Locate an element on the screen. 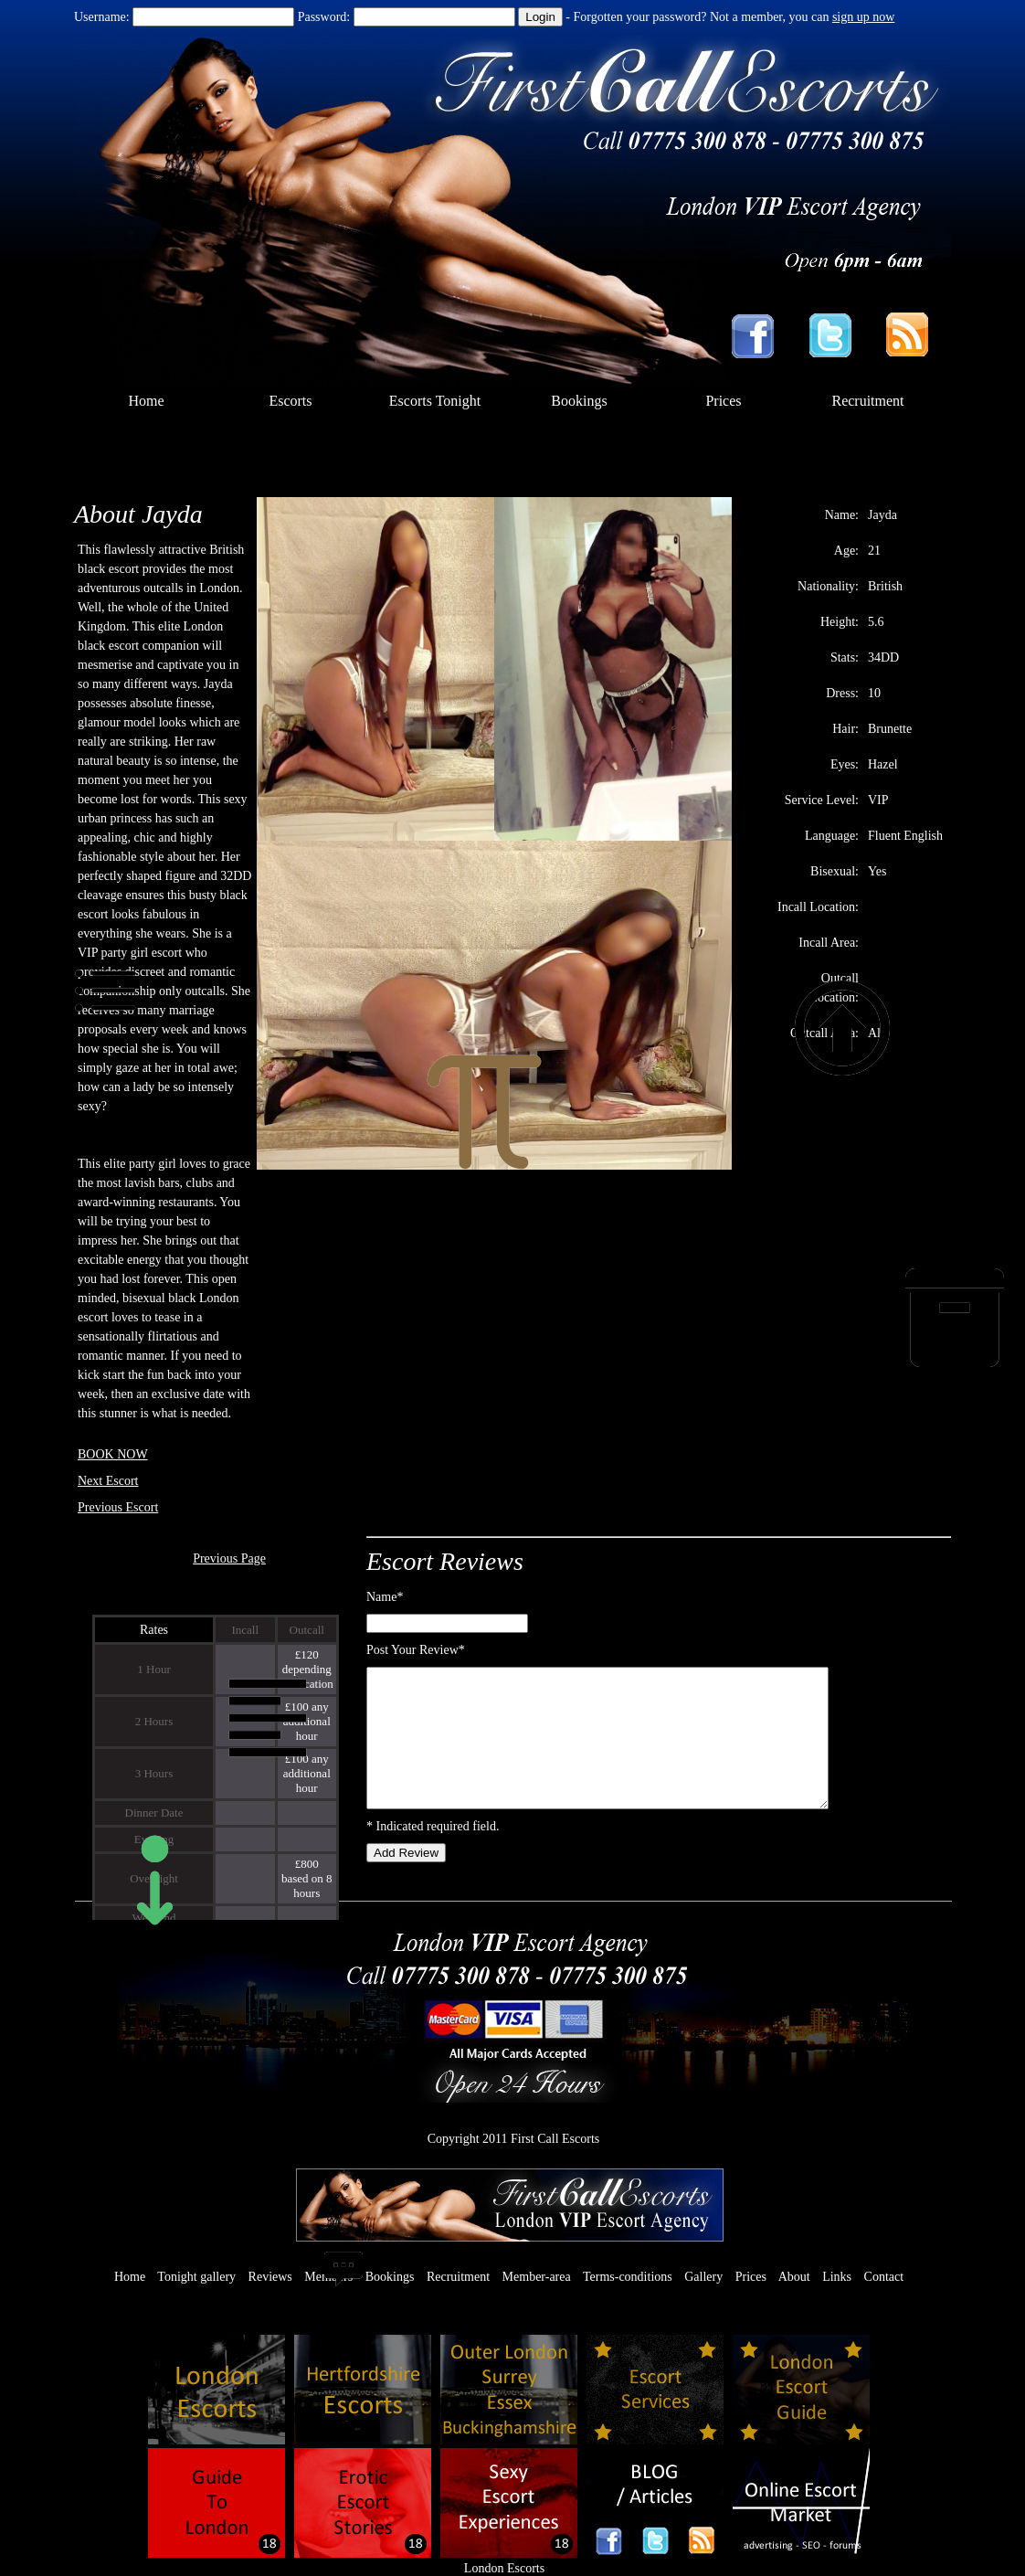 This screenshot has width=1025, height=2576. open chat or messaging is located at coordinates (343, 2269).